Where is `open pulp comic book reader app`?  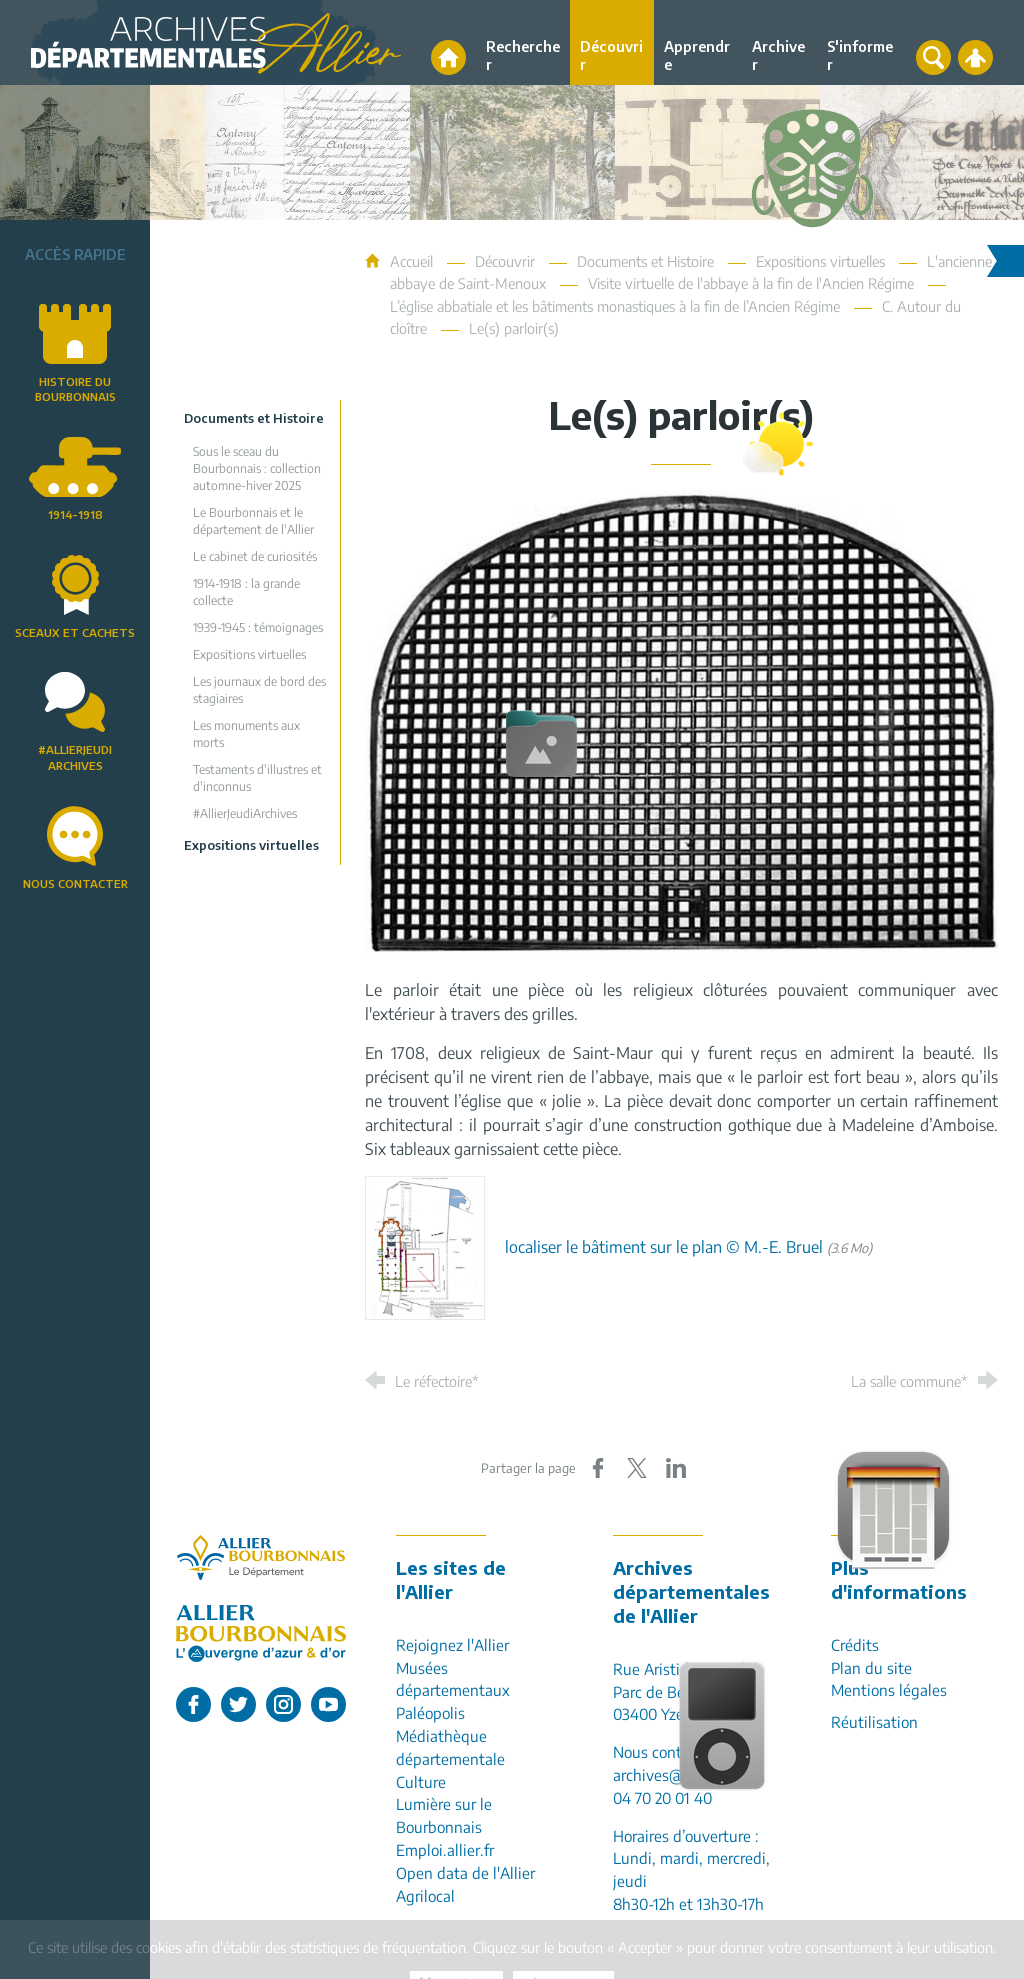 open pulp comic book reader app is located at coordinates (893, 1507).